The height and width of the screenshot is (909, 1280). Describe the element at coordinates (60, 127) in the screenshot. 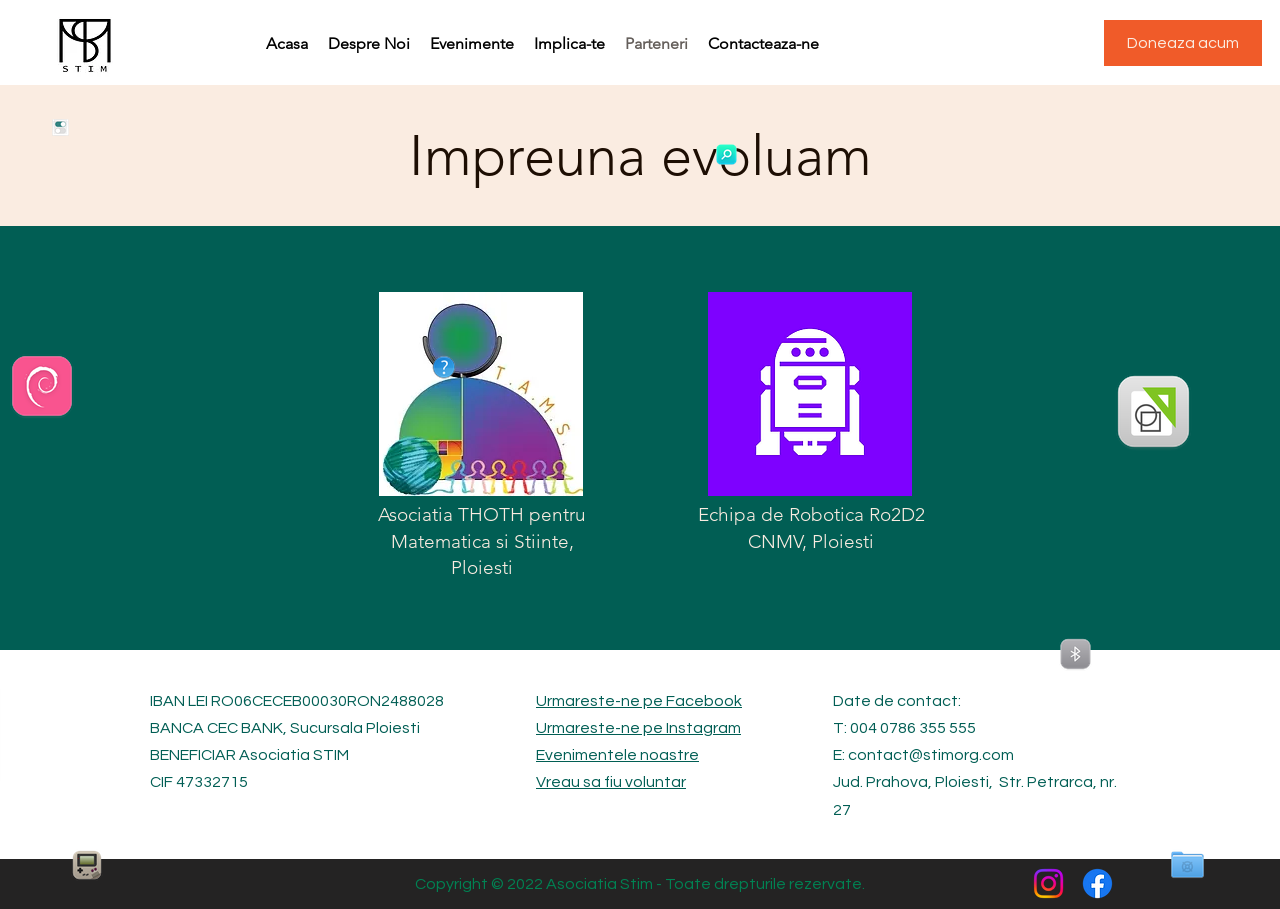

I see `open gnome tweaks to customize desktop settings` at that location.